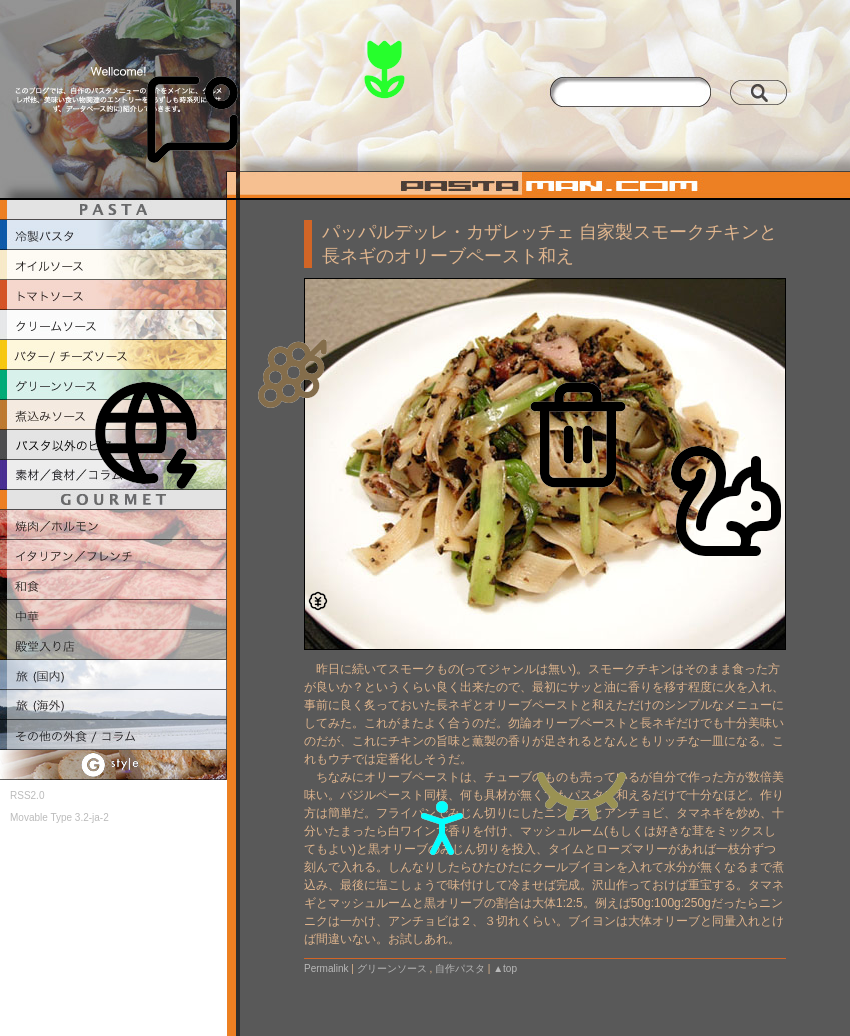 Image resolution: width=850 pixels, height=1036 pixels. Describe the element at coordinates (384, 69) in the screenshot. I see `enable macro or close-up camera mode` at that location.